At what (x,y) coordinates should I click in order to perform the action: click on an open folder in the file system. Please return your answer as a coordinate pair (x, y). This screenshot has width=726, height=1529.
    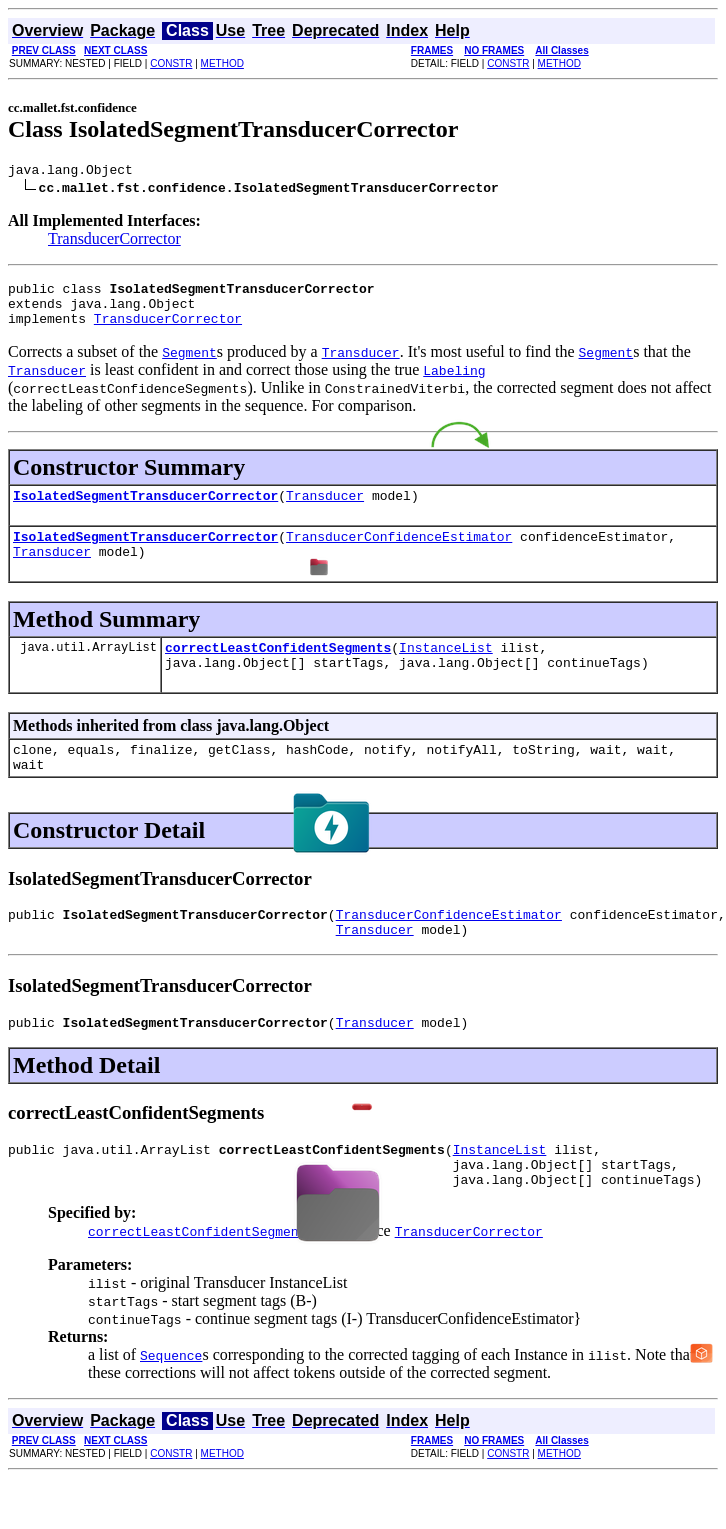
    Looking at the image, I should click on (319, 567).